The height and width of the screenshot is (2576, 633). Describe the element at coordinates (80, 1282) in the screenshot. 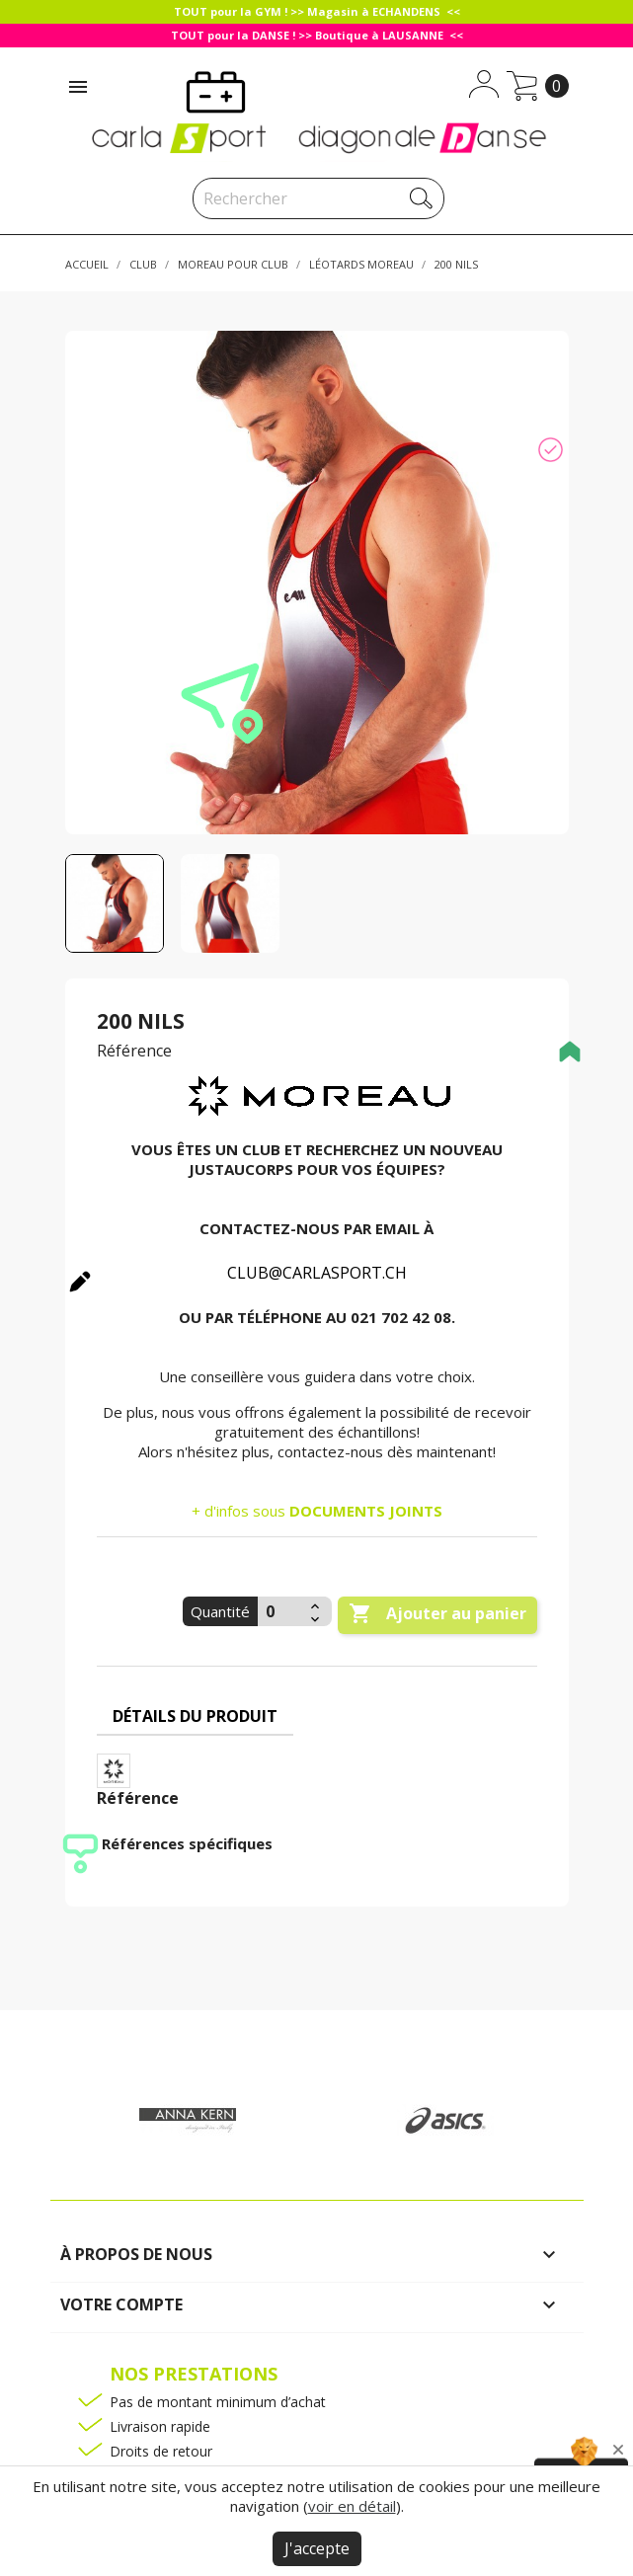

I see `edit or modify content` at that location.